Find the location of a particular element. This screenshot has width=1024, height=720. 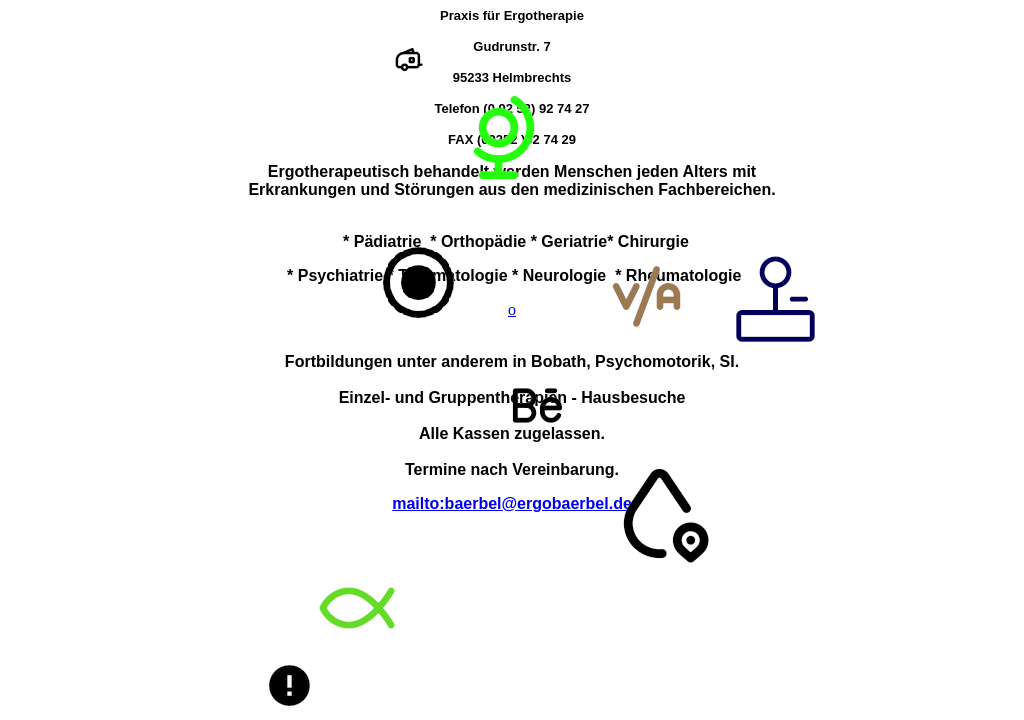

access gaming or controller settings is located at coordinates (775, 302).